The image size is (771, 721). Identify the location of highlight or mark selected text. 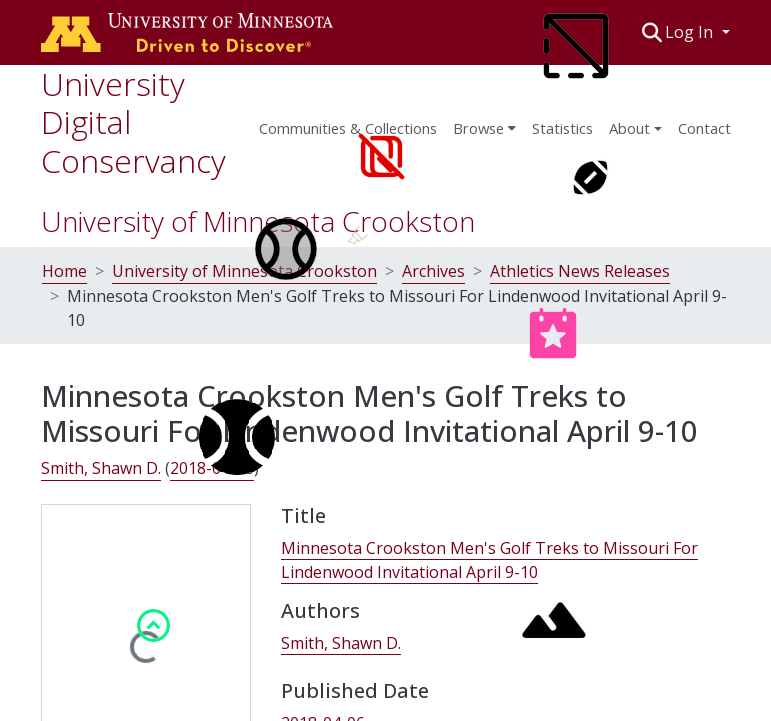
(357, 236).